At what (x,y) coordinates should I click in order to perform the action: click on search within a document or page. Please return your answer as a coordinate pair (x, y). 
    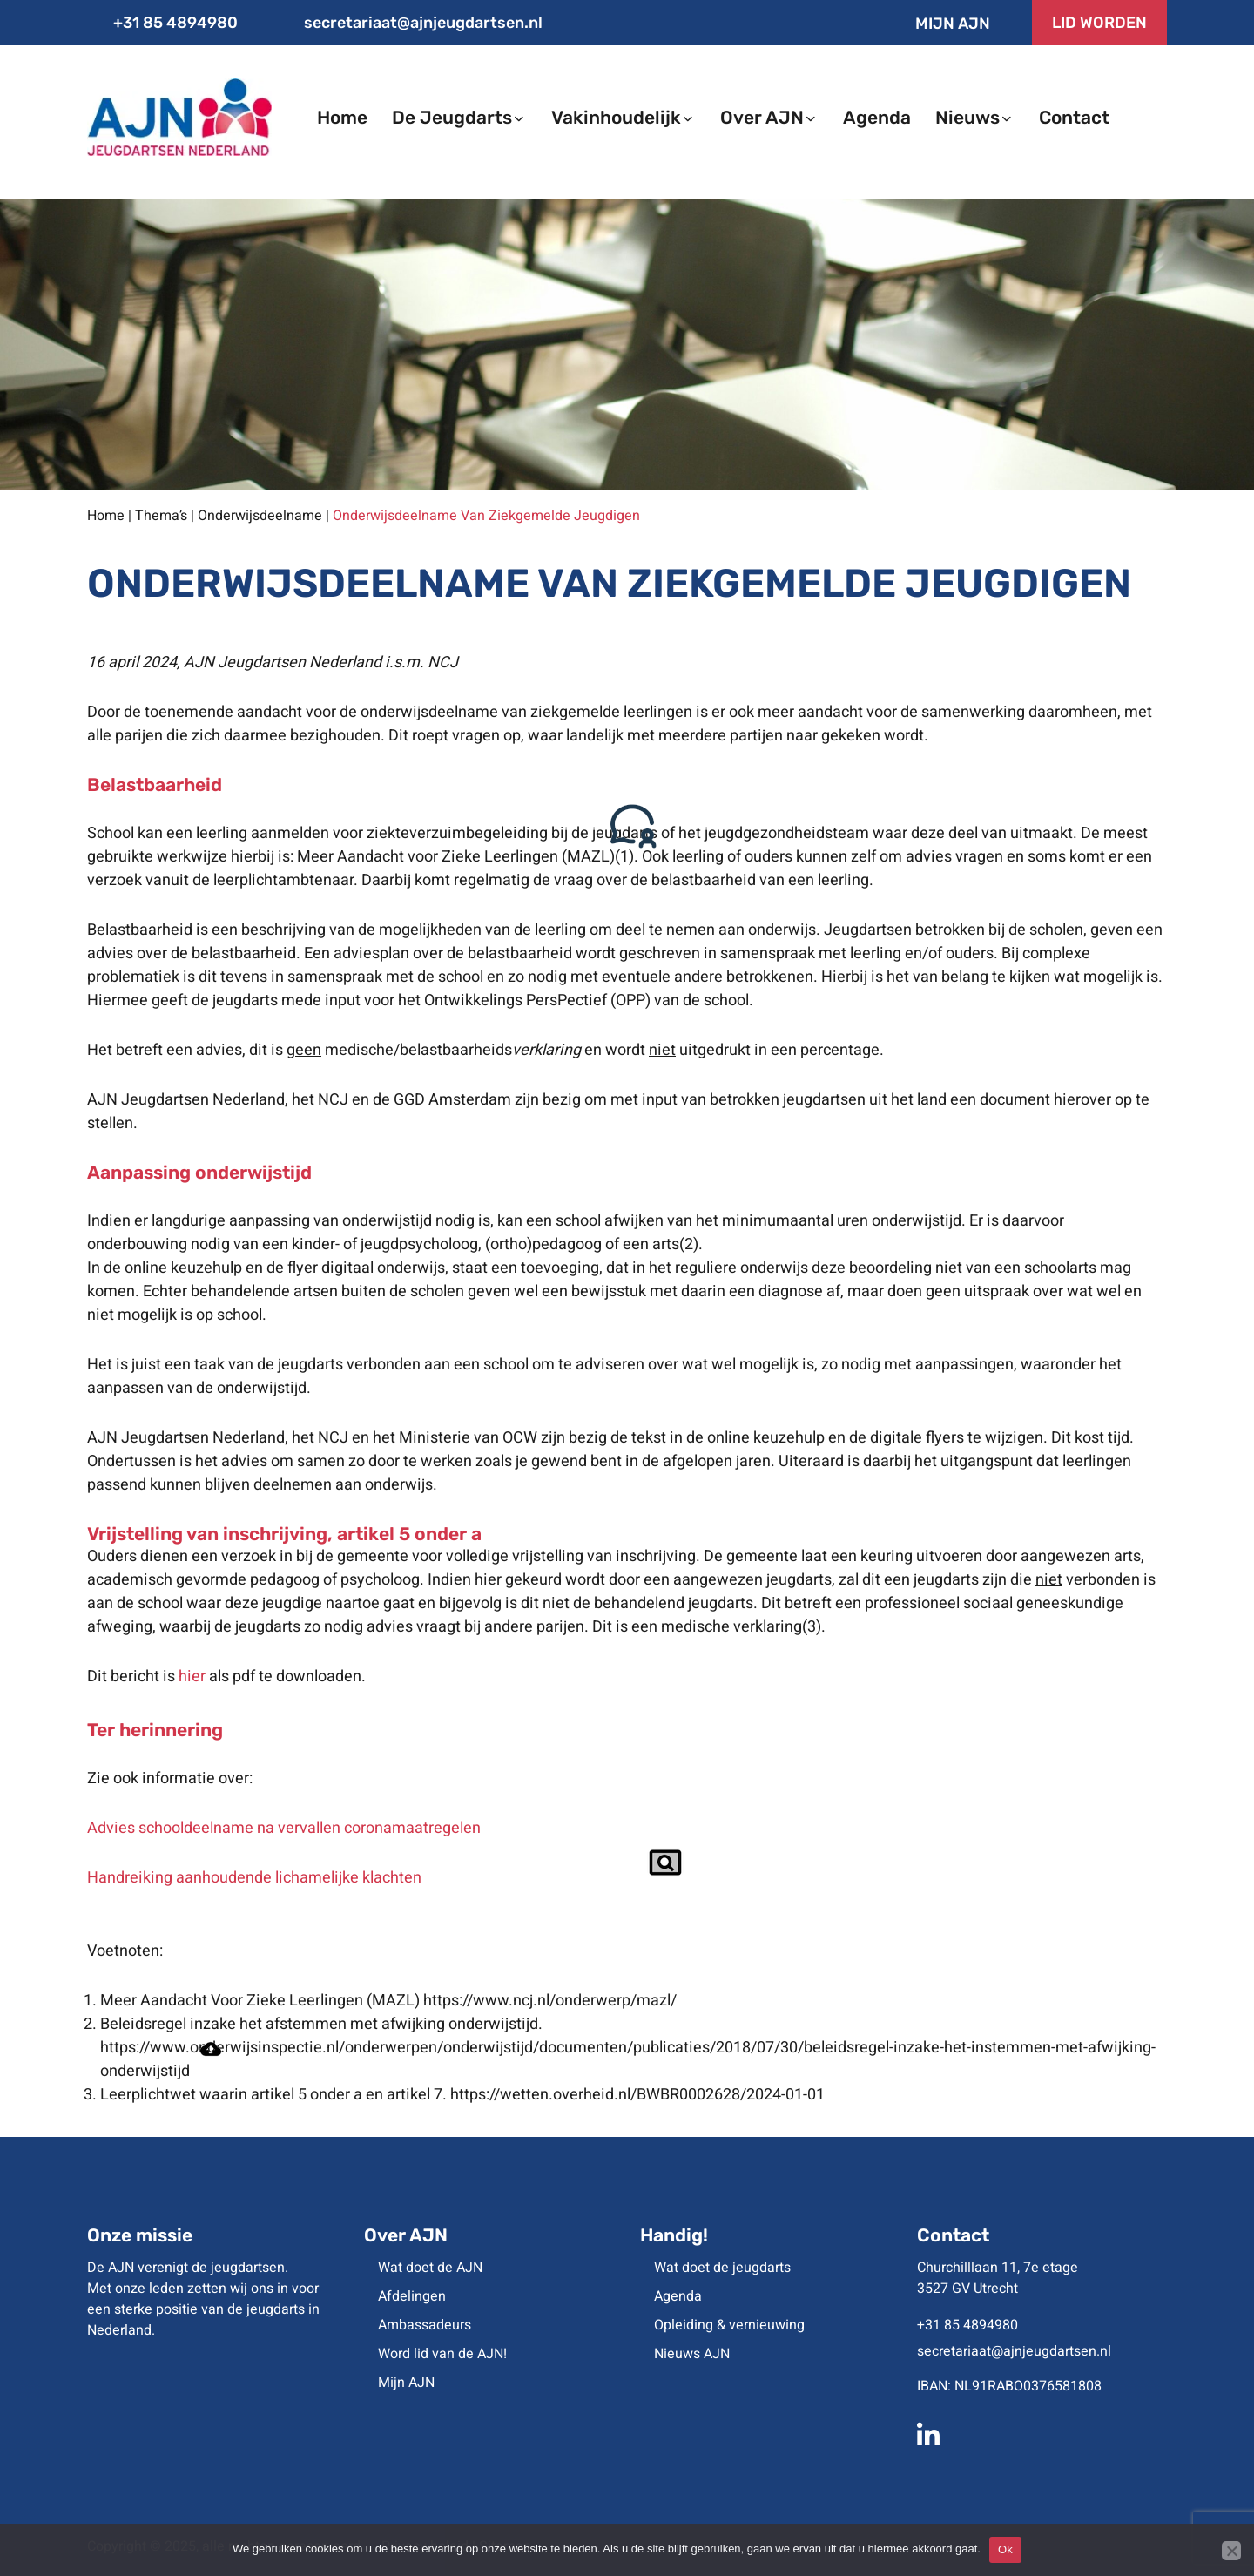
    Looking at the image, I should click on (665, 1863).